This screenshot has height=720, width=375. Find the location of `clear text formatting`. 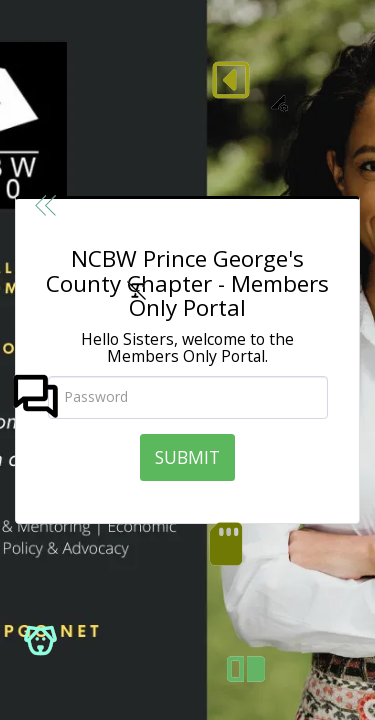

clear text formatting is located at coordinates (136, 290).